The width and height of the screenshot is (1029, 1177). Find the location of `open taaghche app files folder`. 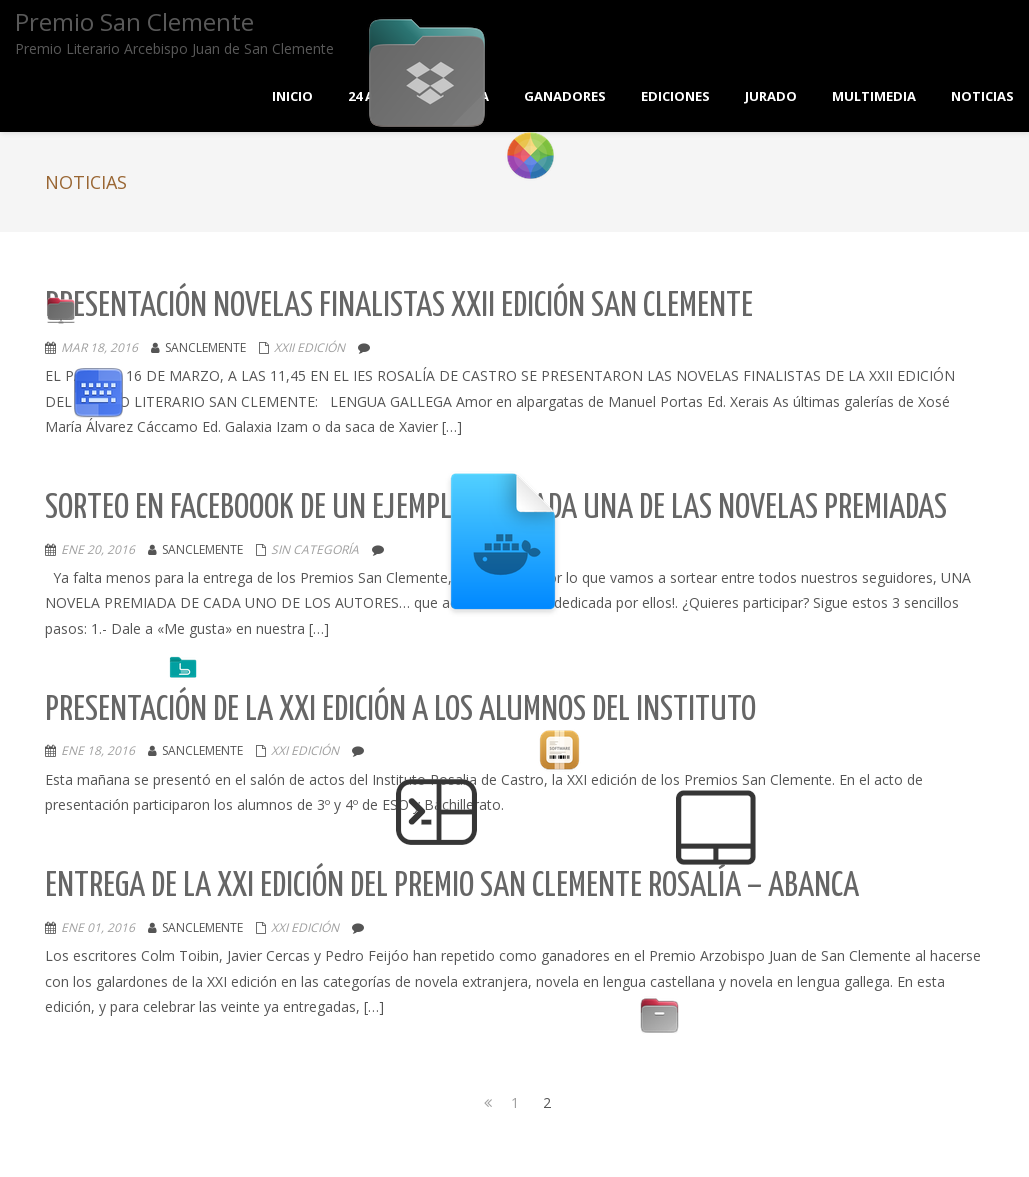

open taaghche app files folder is located at coordinates (183, 668).